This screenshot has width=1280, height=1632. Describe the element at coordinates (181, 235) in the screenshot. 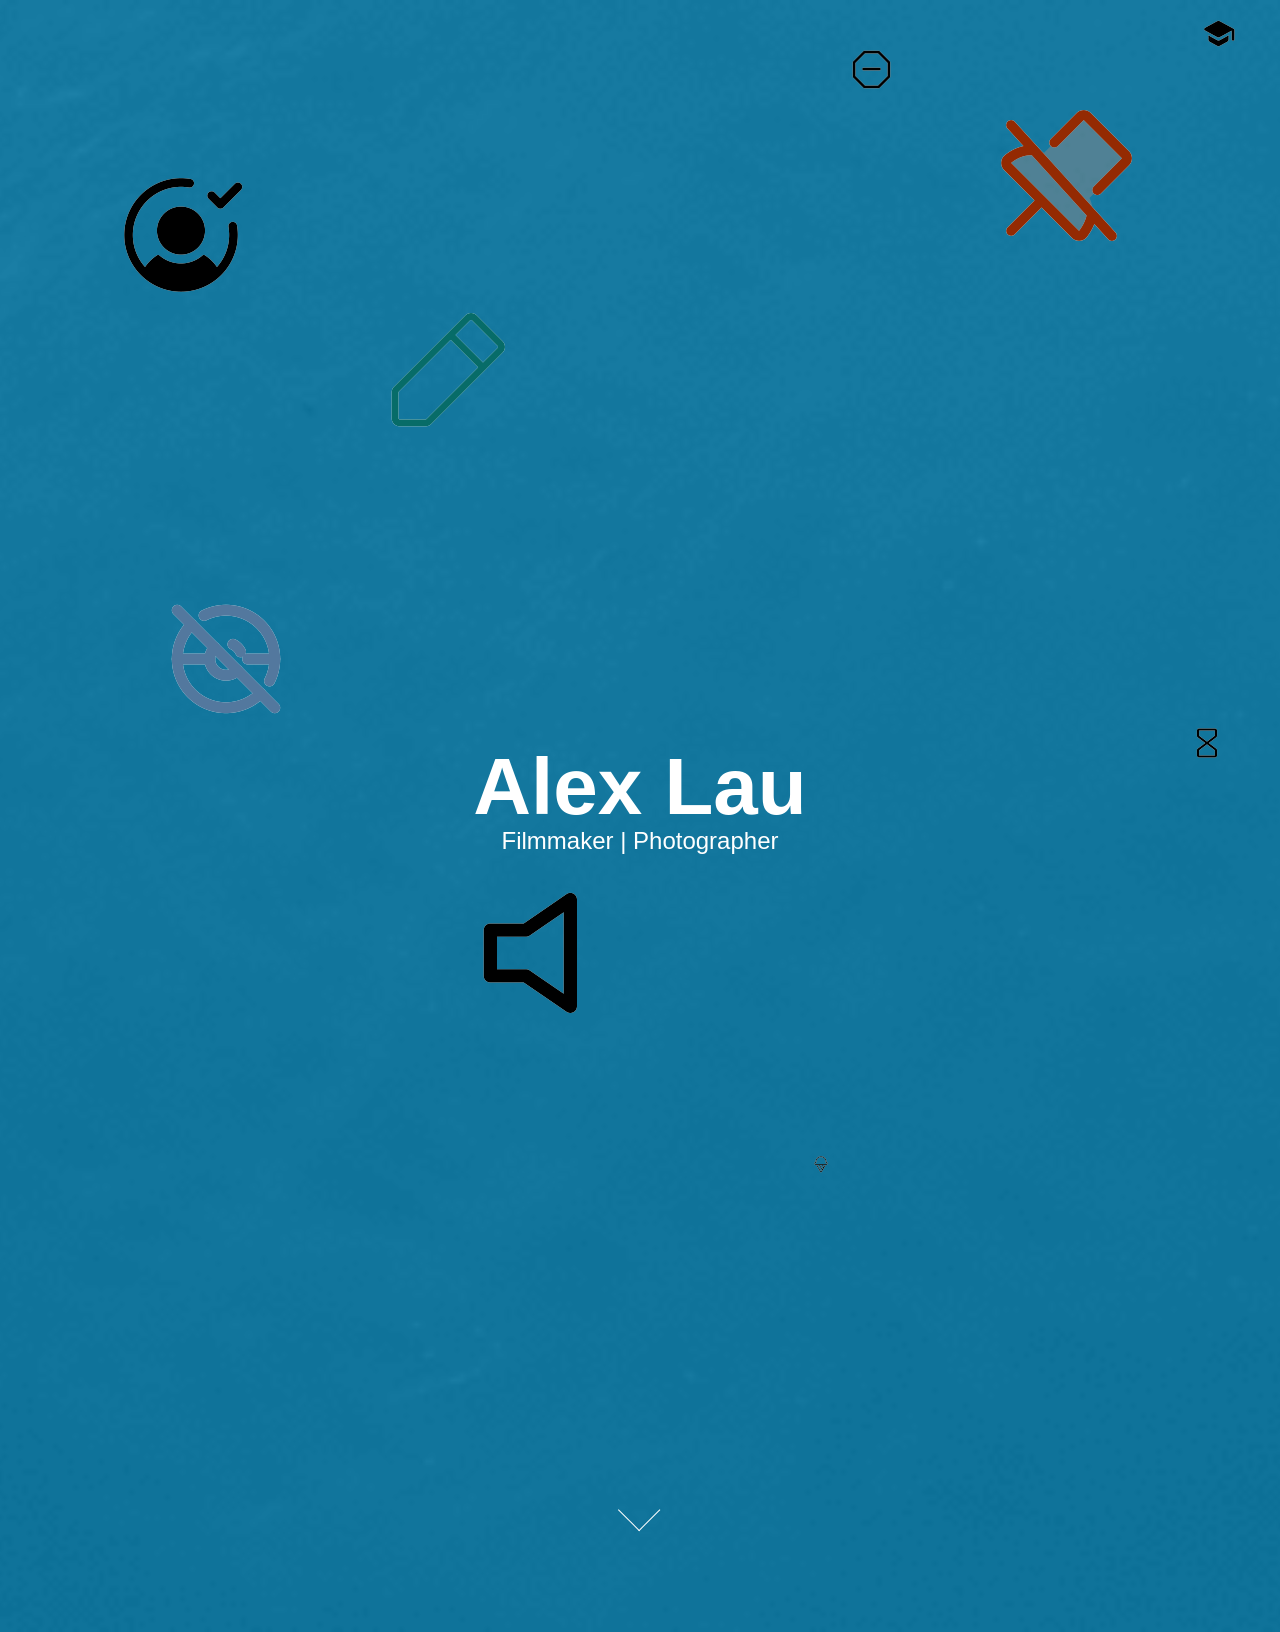

I see `verified user profile` at that location.